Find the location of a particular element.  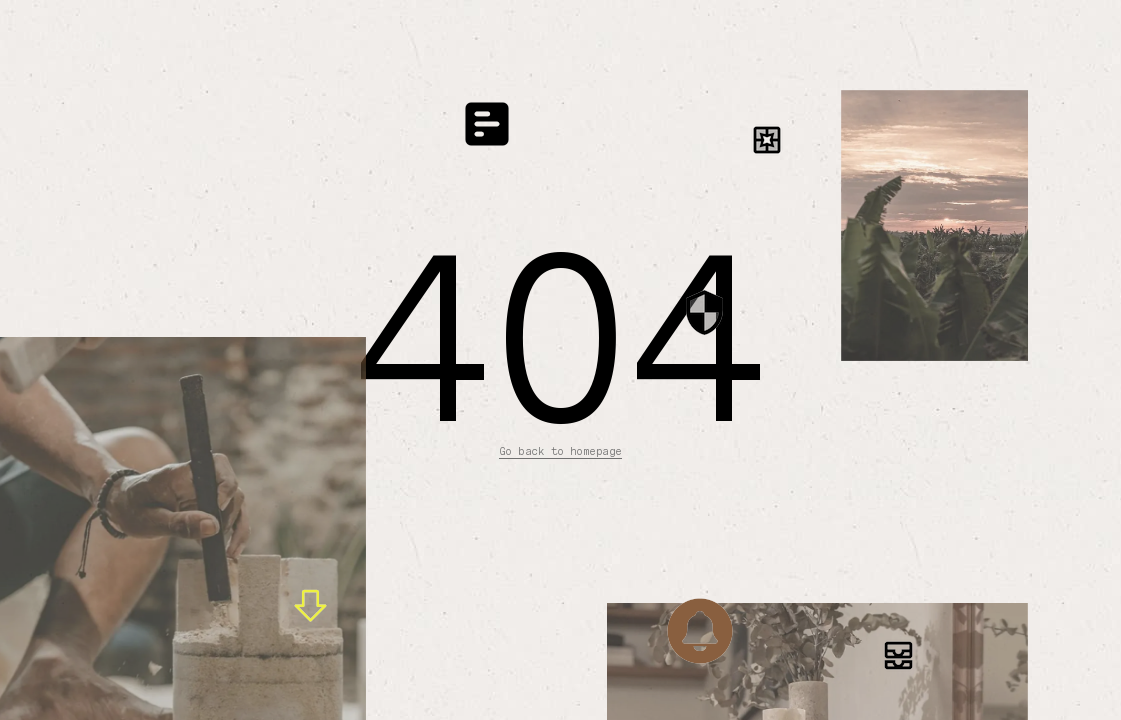

view poll or survey results is located at coordinates (487, 124).